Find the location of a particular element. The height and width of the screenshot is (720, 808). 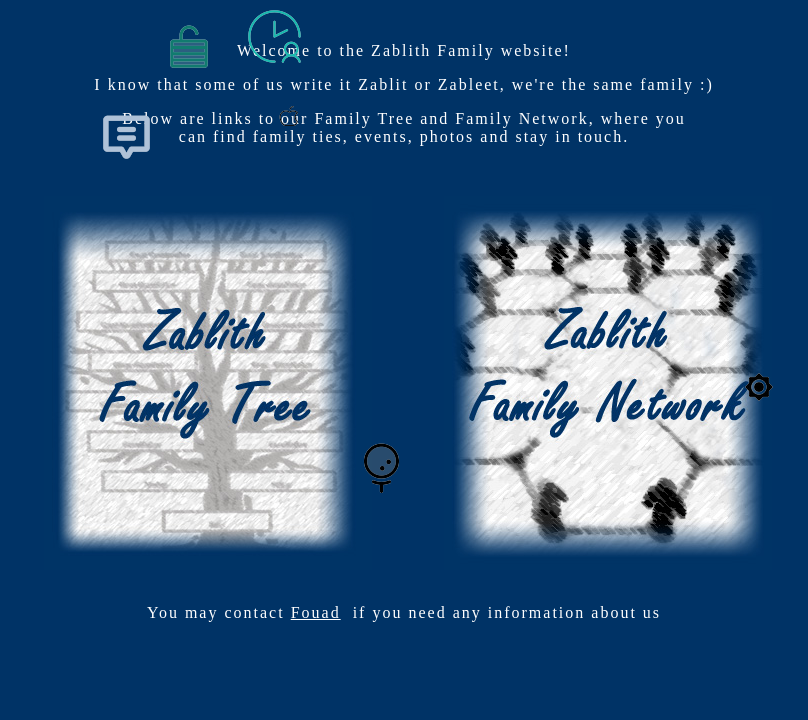

open chat or messaging is located at coordinates (126, 135).